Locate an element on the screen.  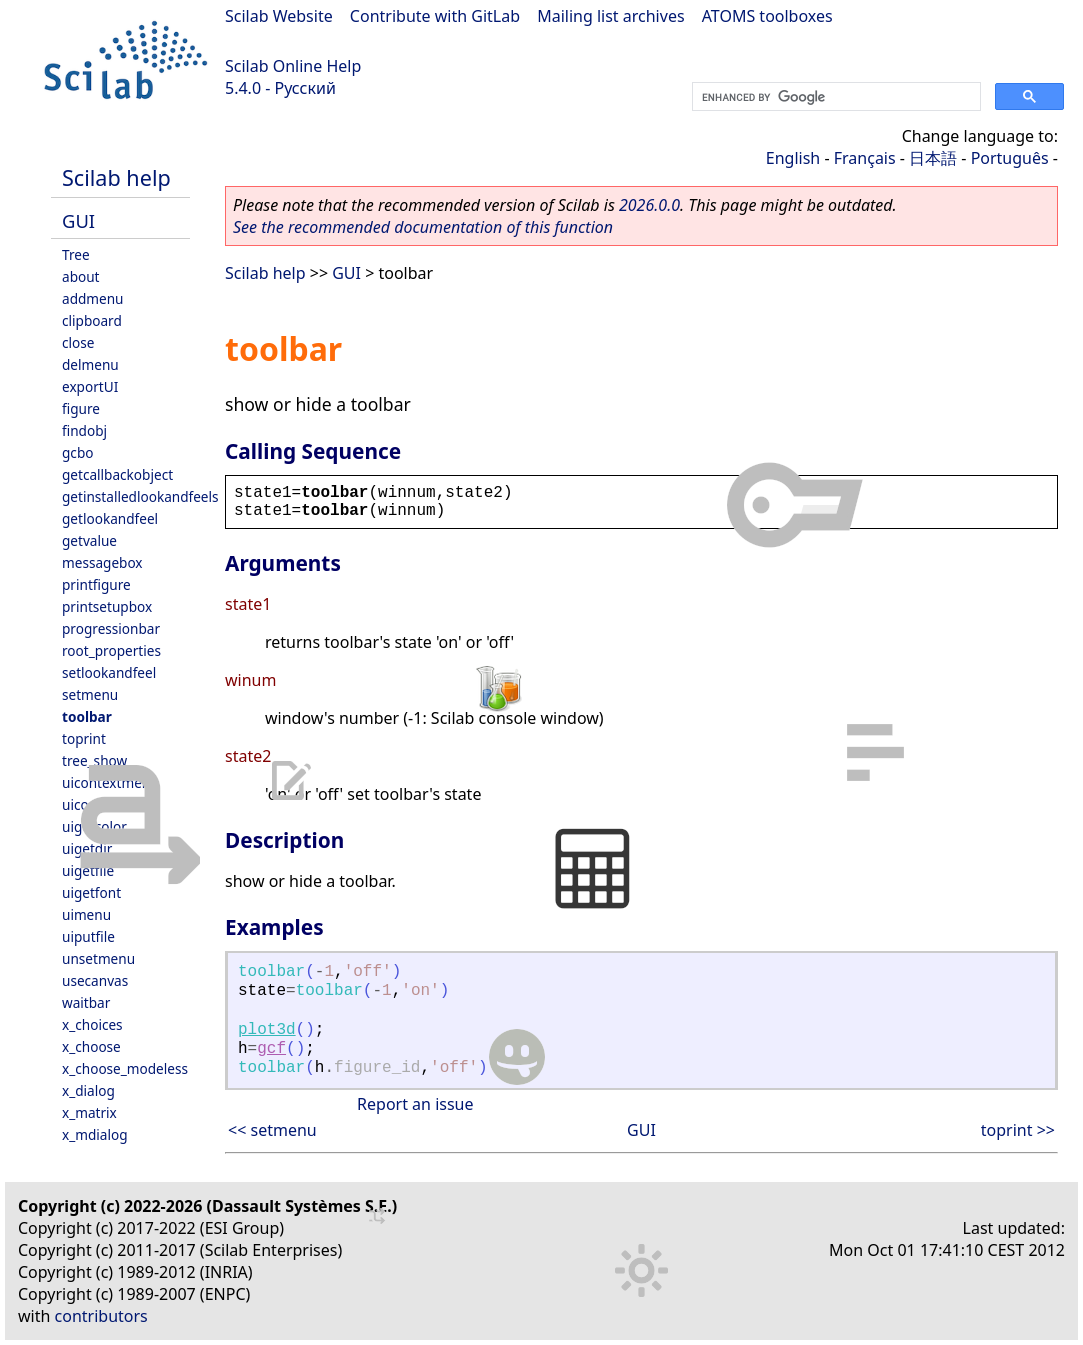
open the text editor application is located at coordinates (291, 780).